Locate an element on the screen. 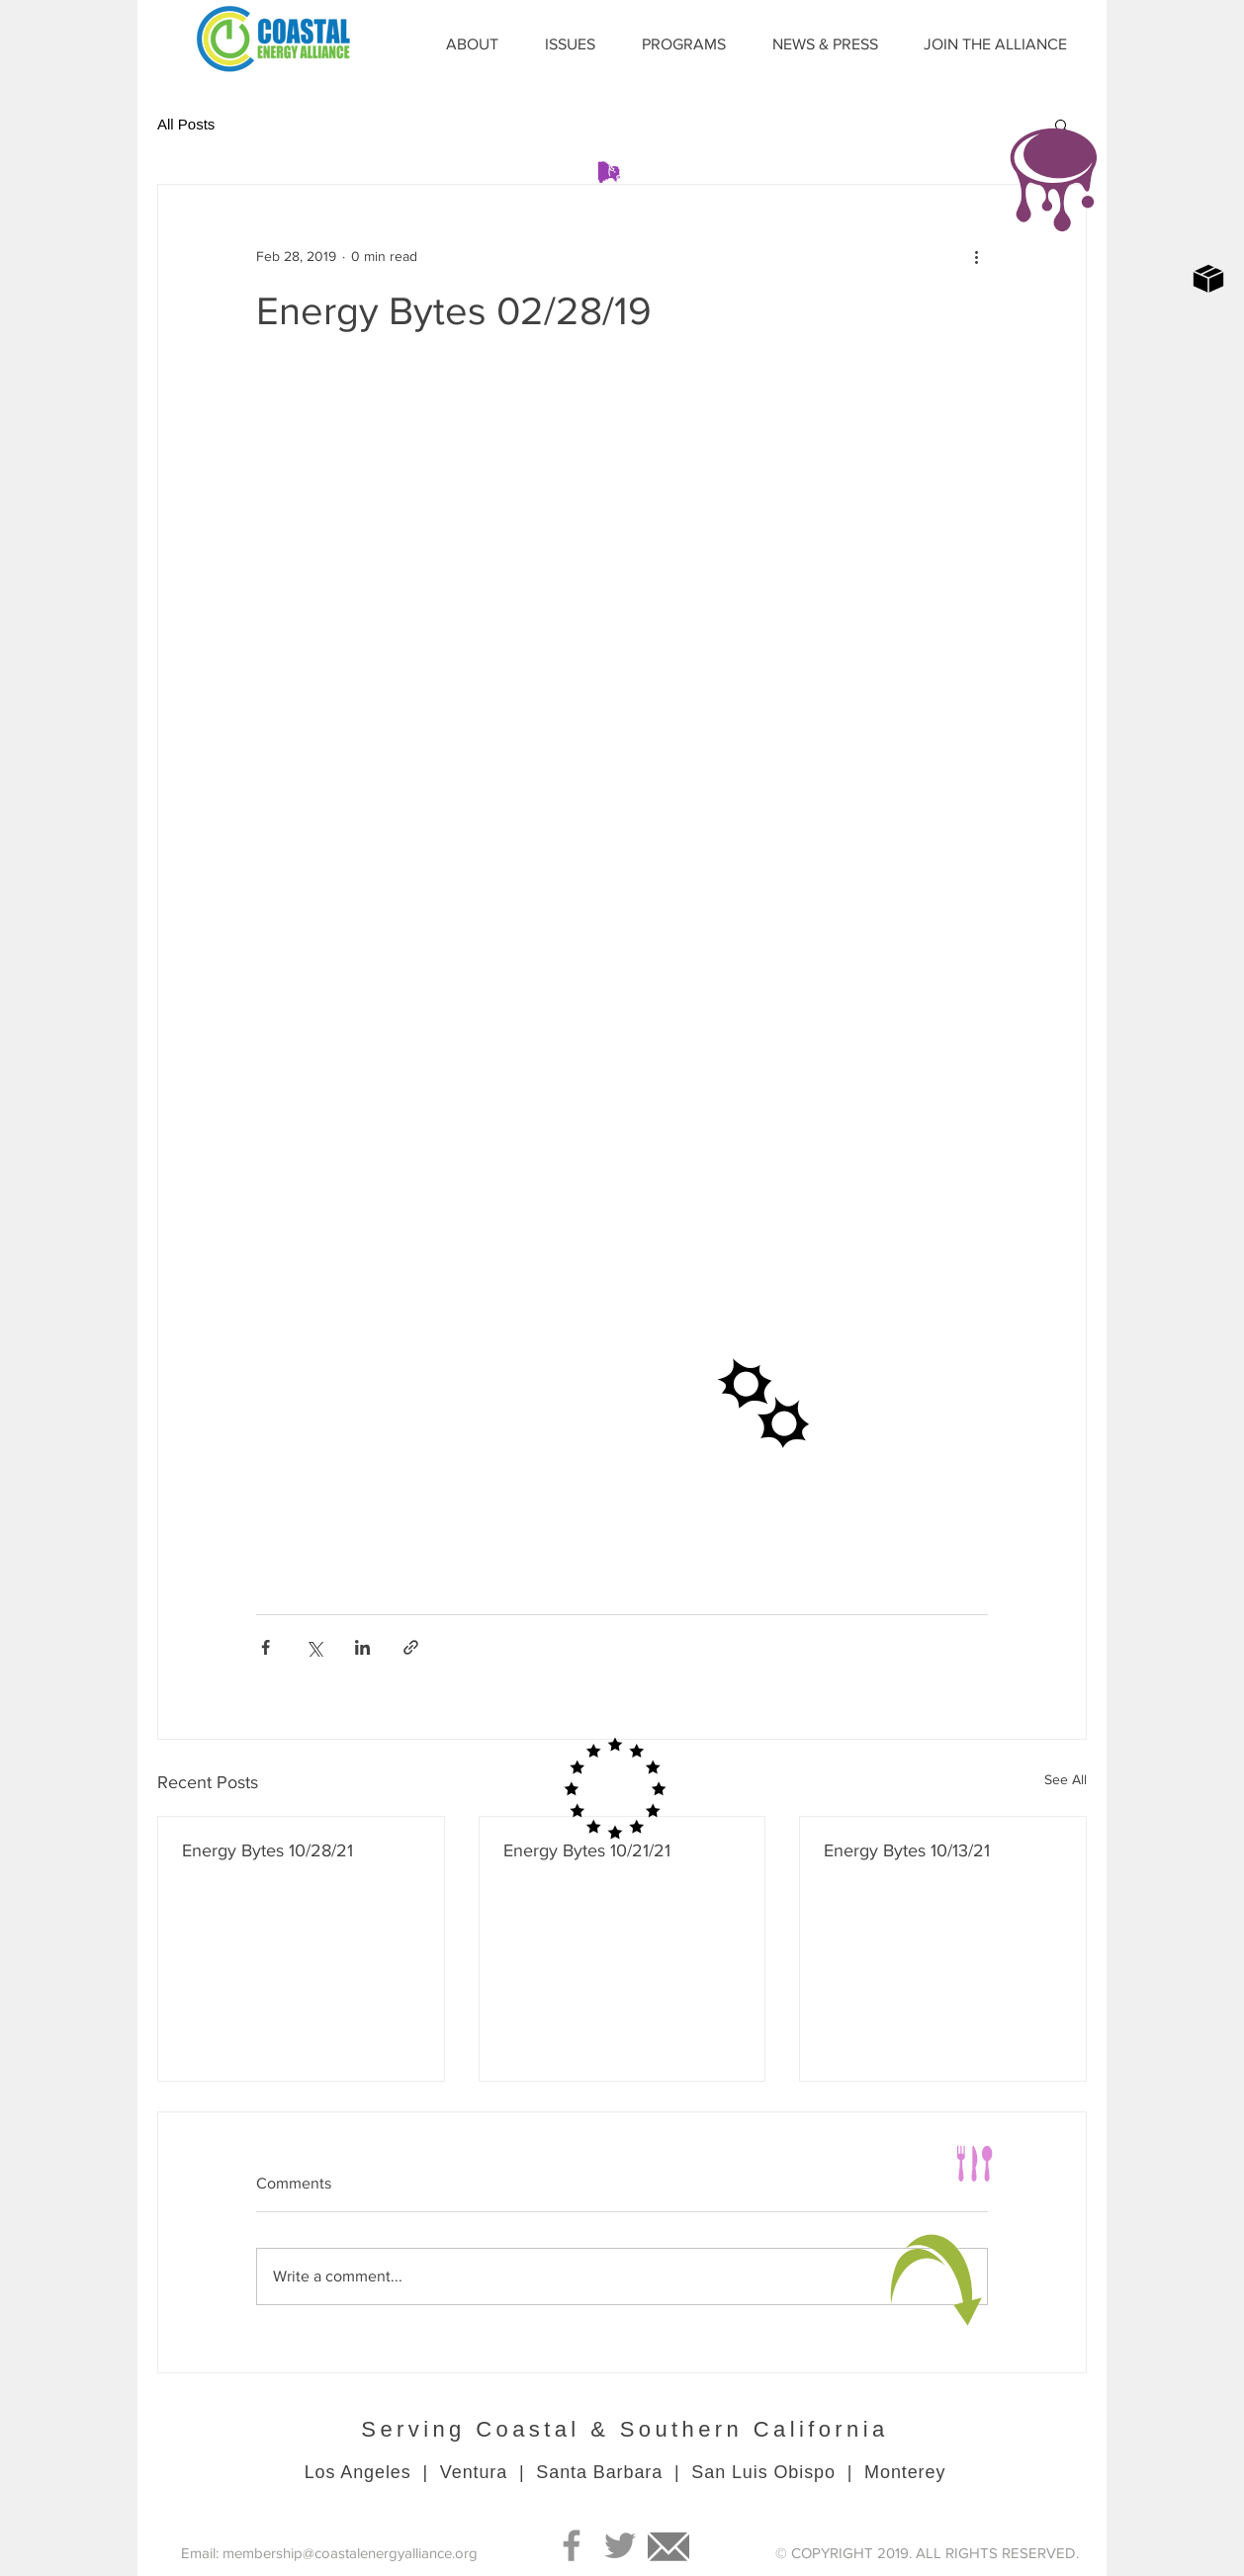 Image resolution: width=1244 pixels, height=2576 pixels. view package or shipment status is located at coordinates (1208, 279).